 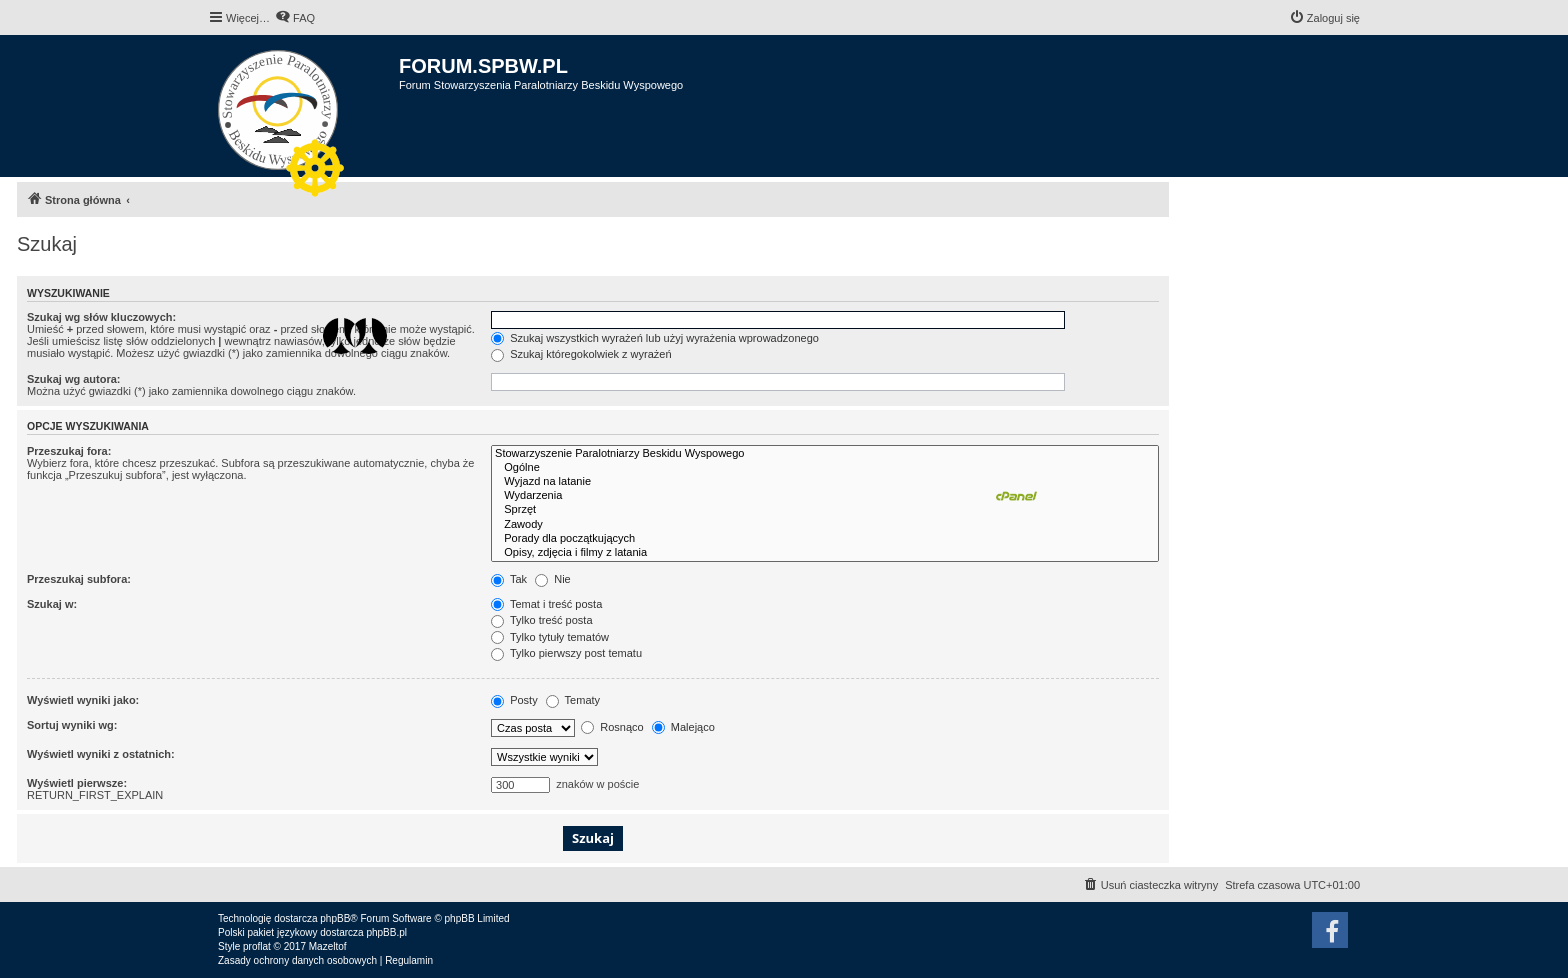 What do you see at coordinates (1016, 496) in the screenshot?
I see `access cPanel web hosting control panel` at bounding box center [1016, 496].